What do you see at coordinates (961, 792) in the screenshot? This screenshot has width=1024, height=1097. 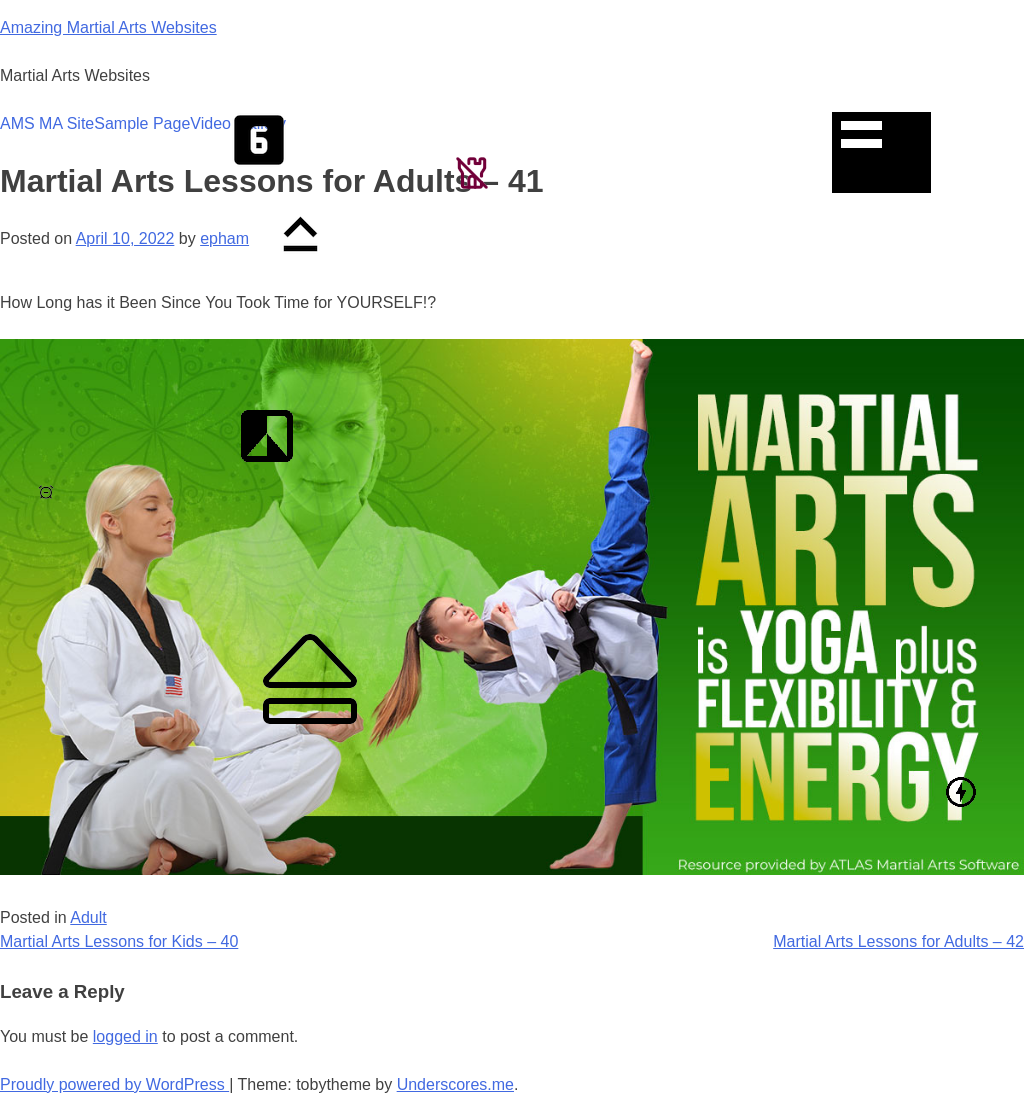 I see `indicates offline or cached content available` at bounding box center [961, 792].